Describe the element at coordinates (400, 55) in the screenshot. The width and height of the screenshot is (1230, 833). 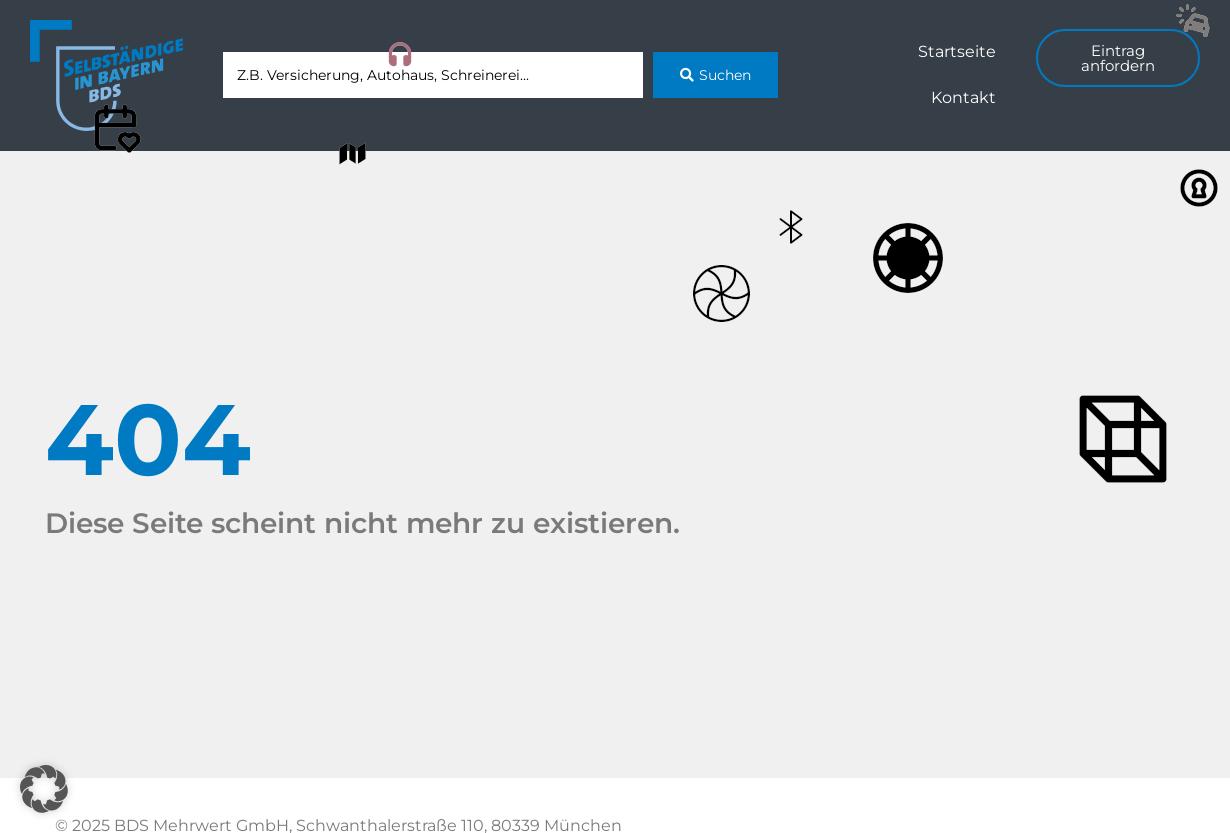
I see `listen to audio or music` at that location.